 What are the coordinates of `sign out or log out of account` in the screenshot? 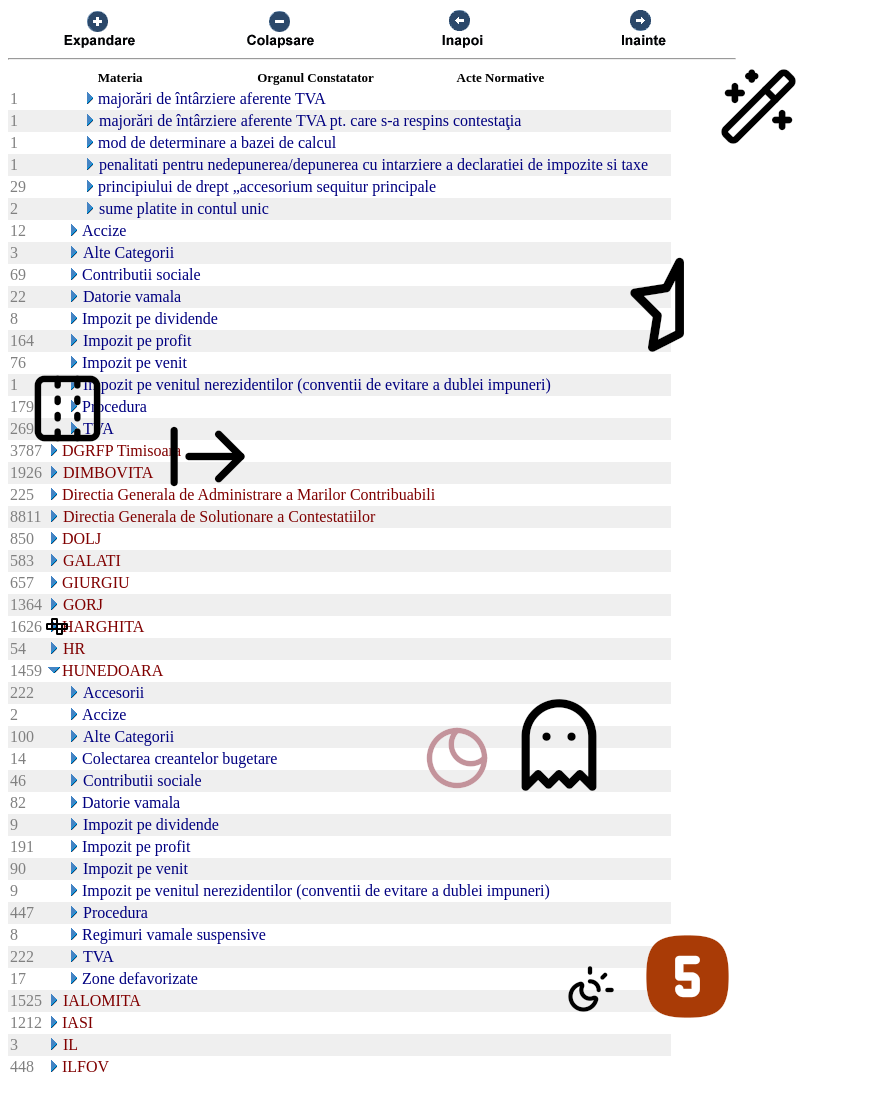 It's located at (207, 456).